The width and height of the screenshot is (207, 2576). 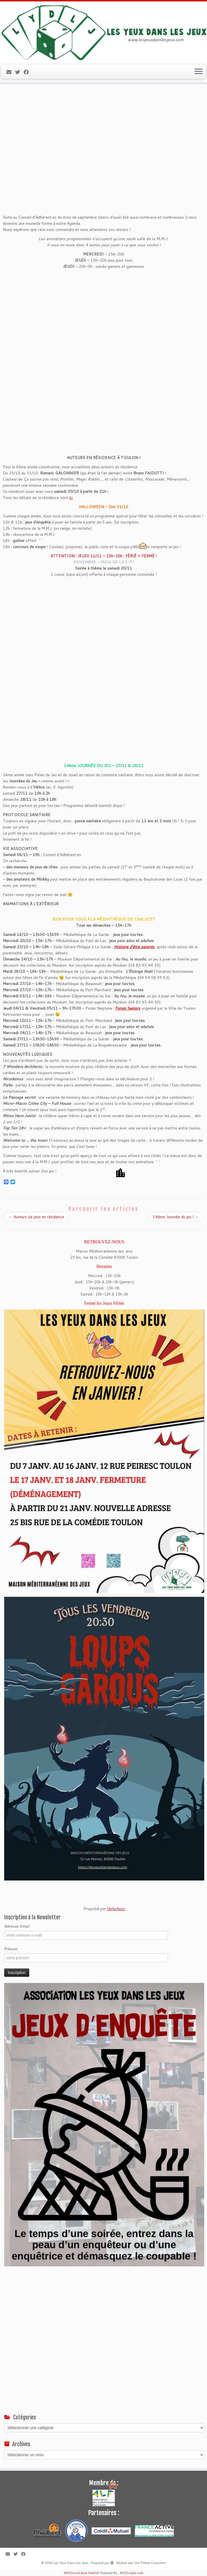 What do you see at coordinates (120, 1173) in the screenshot?
I see `view city or urban location` at bounding box center [120, 1173].